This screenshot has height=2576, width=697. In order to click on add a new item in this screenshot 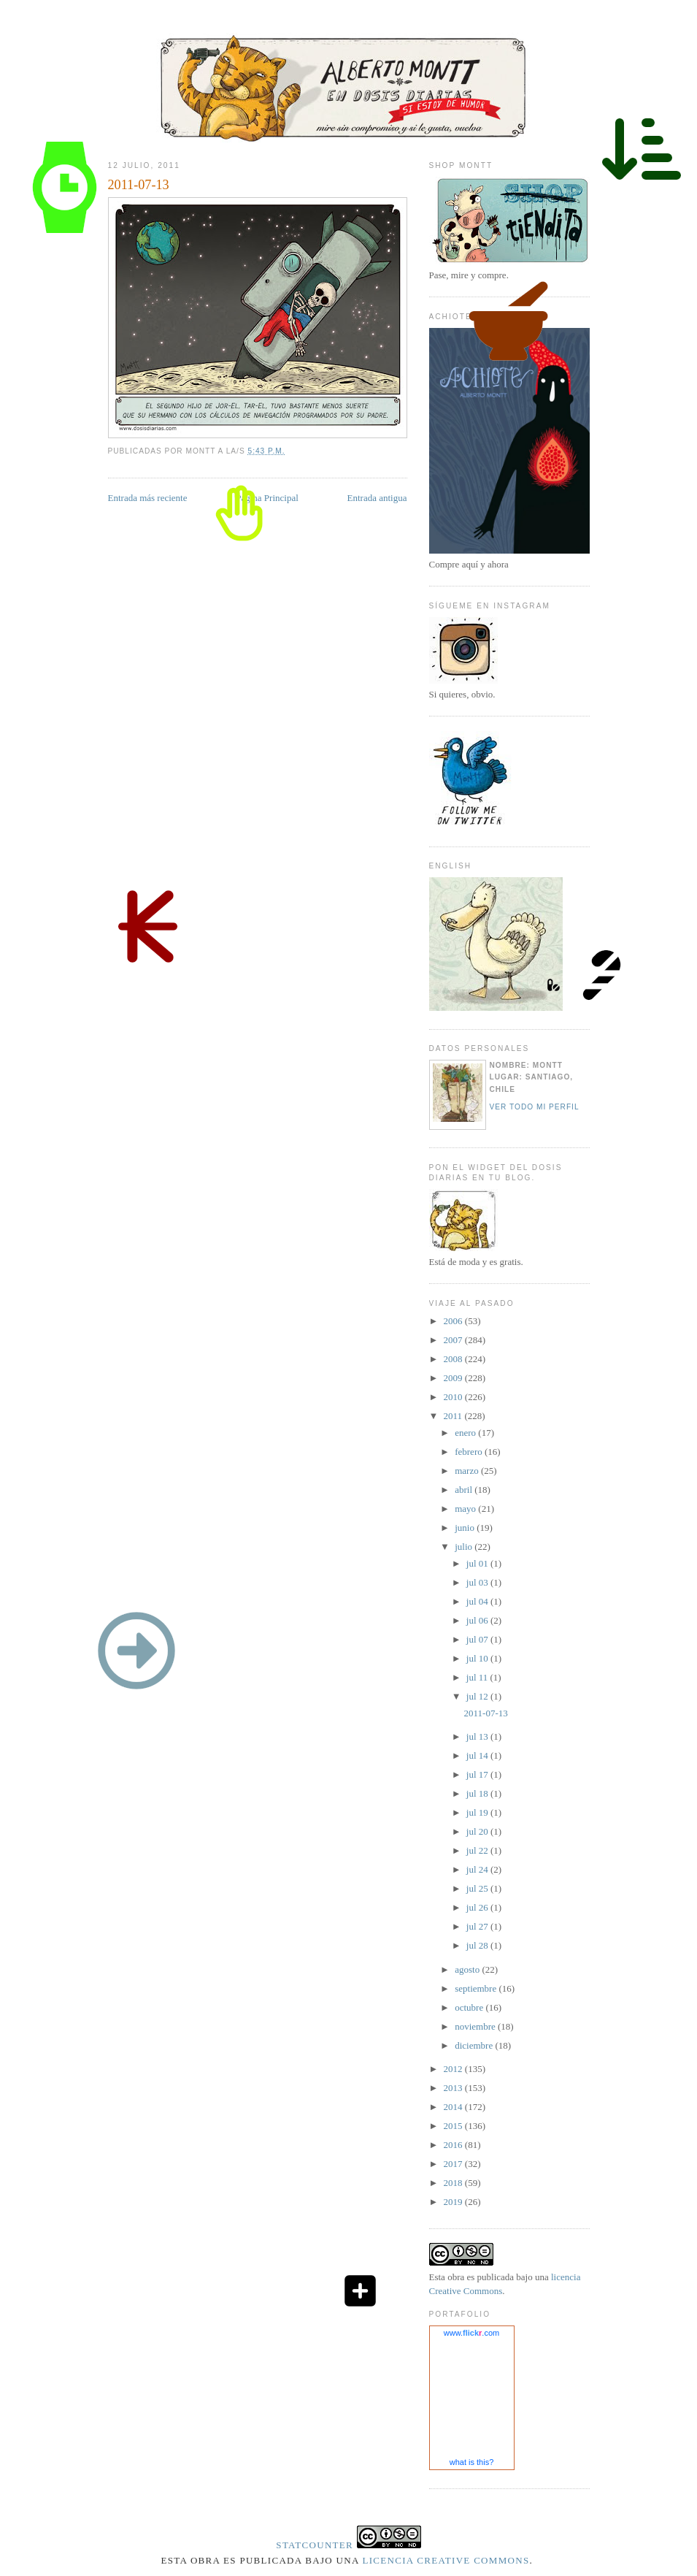, I will do `click(360, 2290)`.